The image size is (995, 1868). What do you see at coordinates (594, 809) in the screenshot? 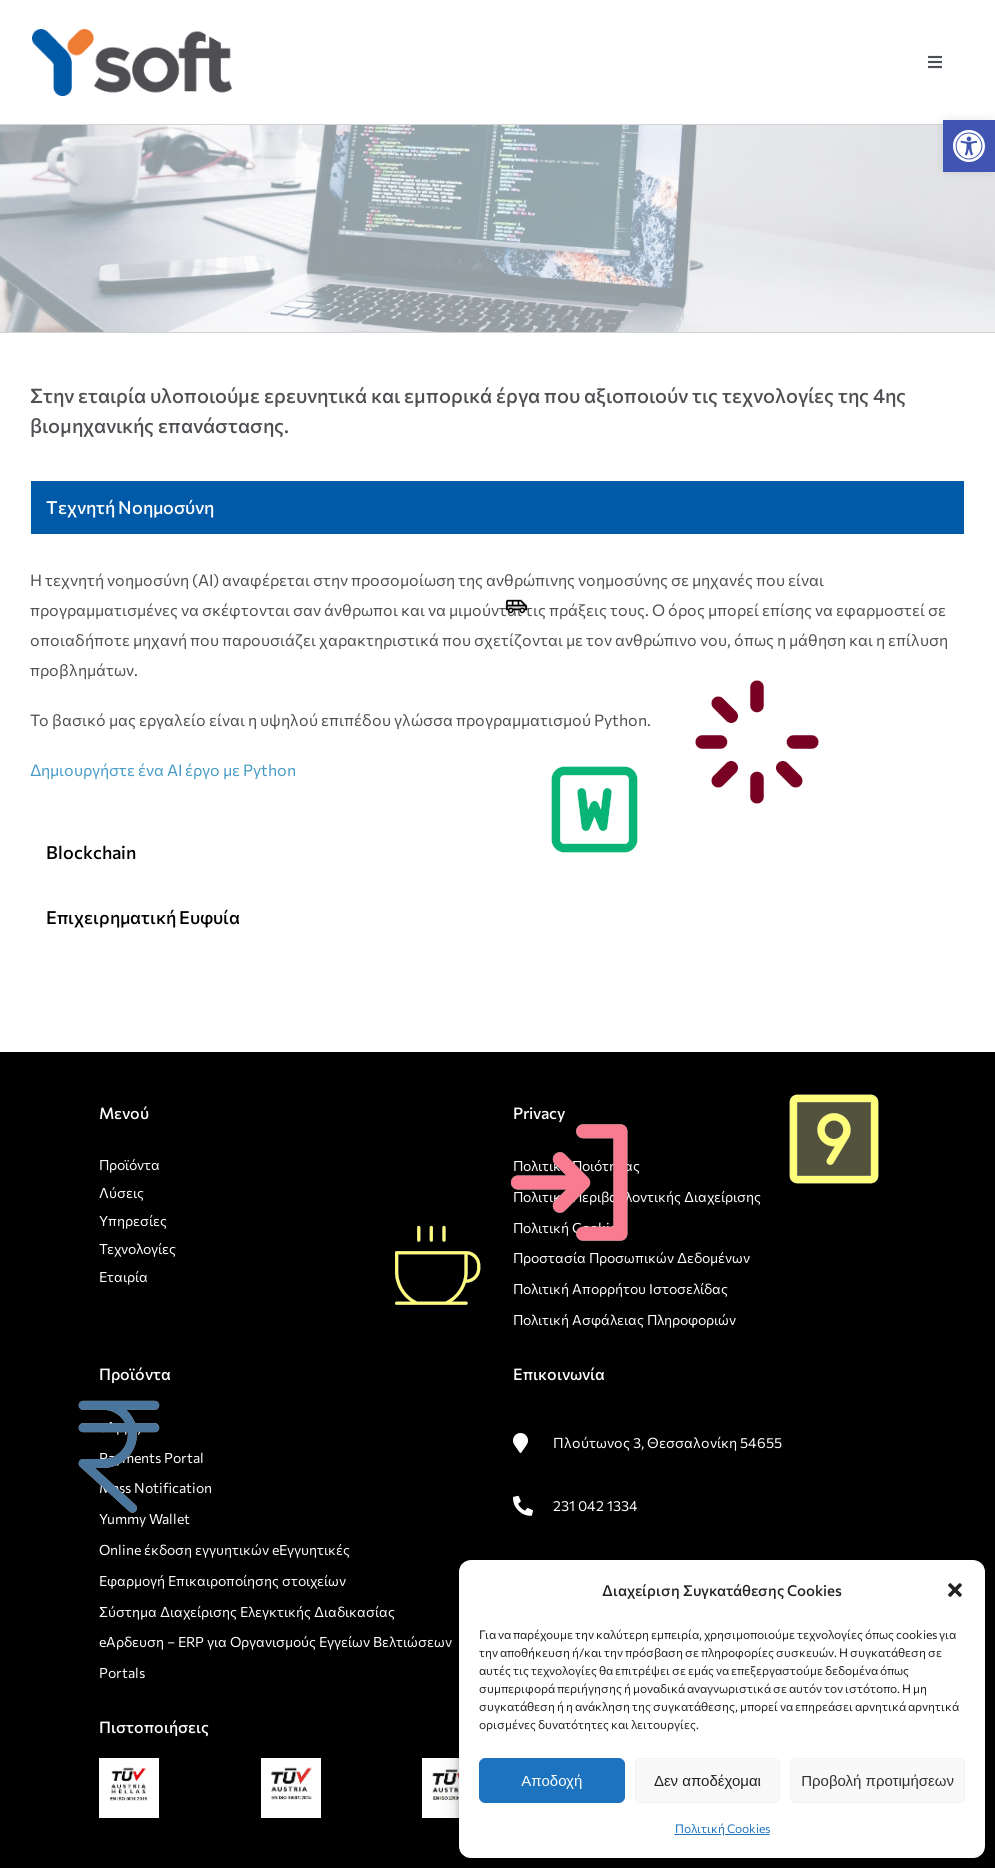
I see `keyboard key for the letter W` at bounding box center [594, 809].